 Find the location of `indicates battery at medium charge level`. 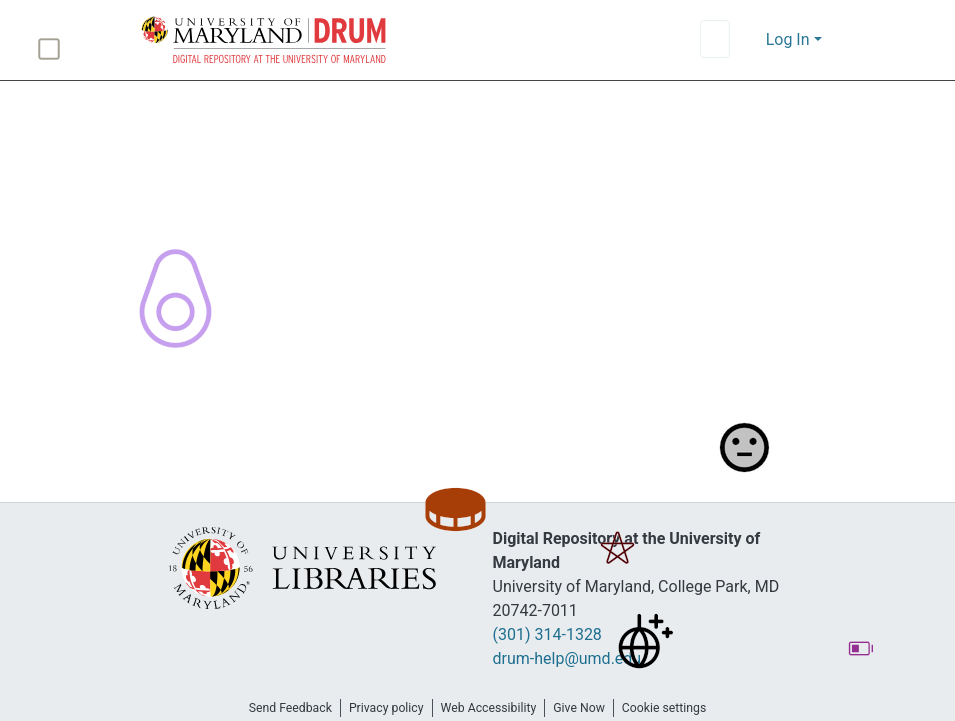

indicates battery at medium charge level is located at coordinates (860, 648).